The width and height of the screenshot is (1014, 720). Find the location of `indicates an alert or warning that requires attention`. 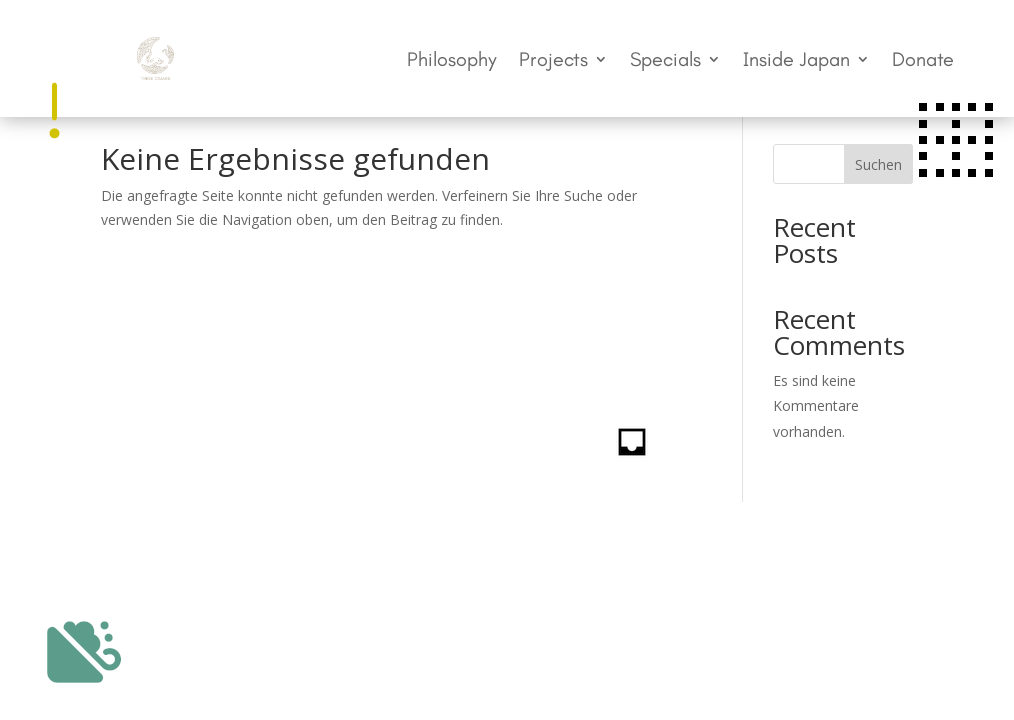

indicates an alert or warning that requires attention is located at coordinates (54, 110).